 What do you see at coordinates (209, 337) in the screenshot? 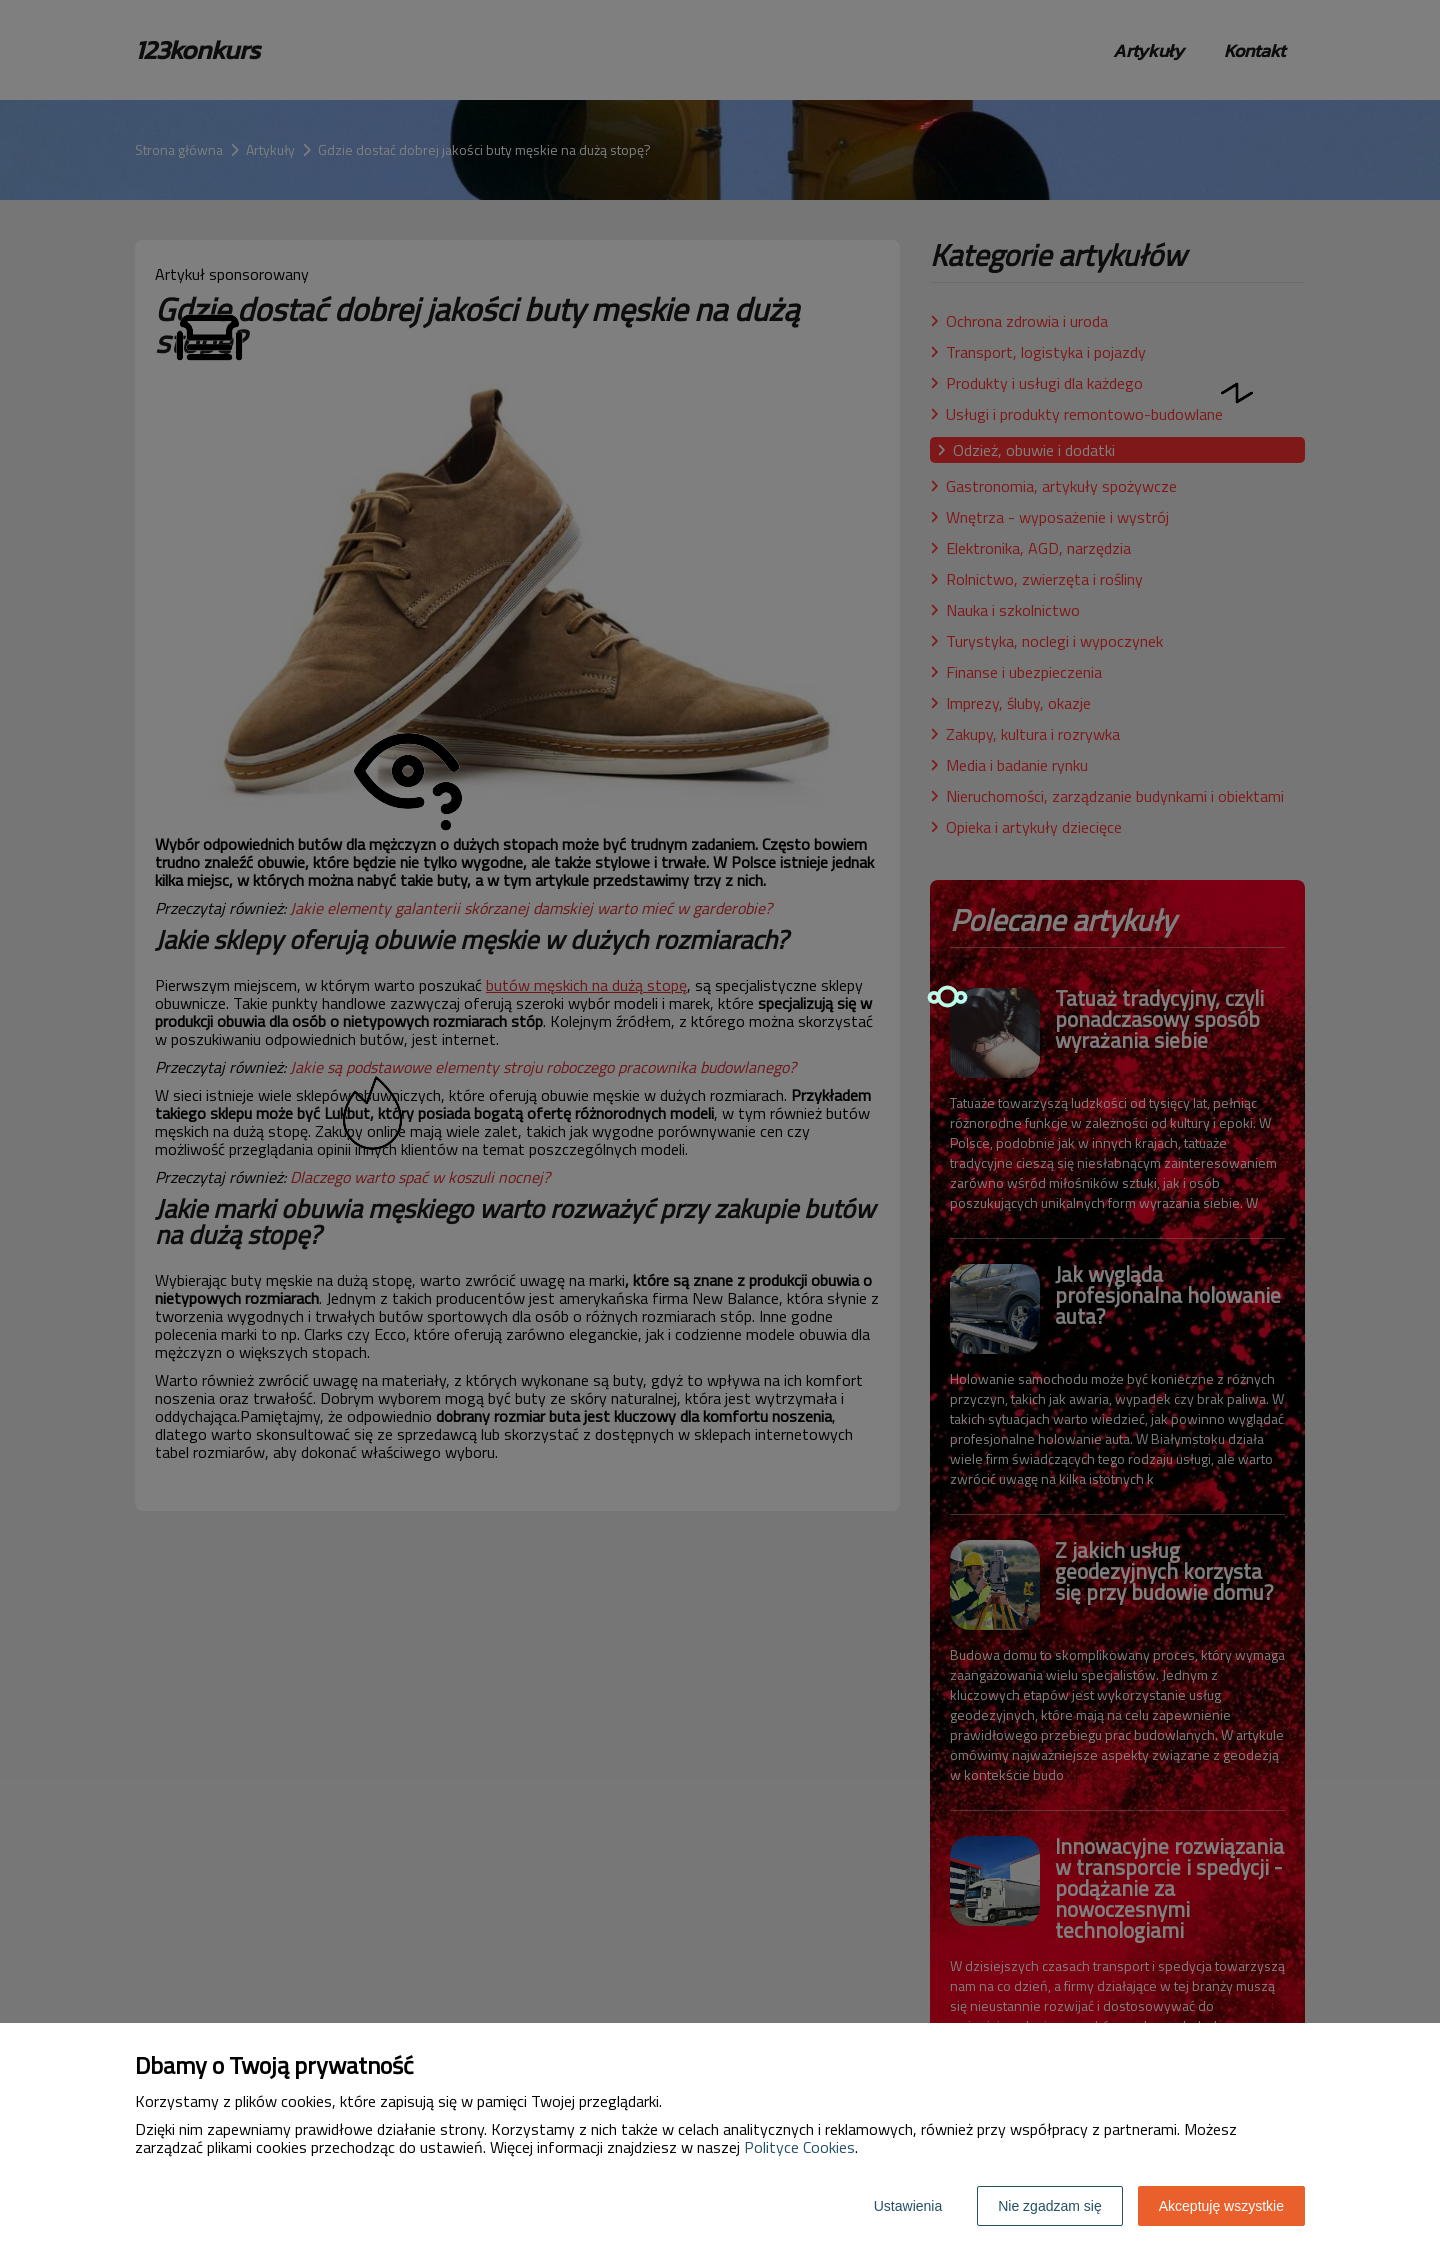
I see `CouchDB database service logo` at bounding box center [209, 337].